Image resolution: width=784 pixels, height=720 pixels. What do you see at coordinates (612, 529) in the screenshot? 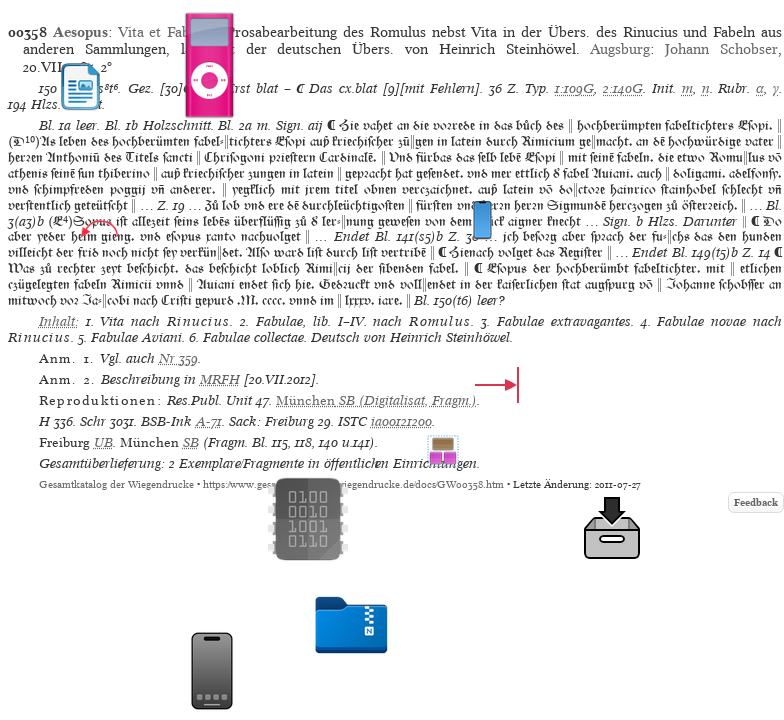
I see `access your dropbox folder in the sidebar` at bounding box center [612, 529].